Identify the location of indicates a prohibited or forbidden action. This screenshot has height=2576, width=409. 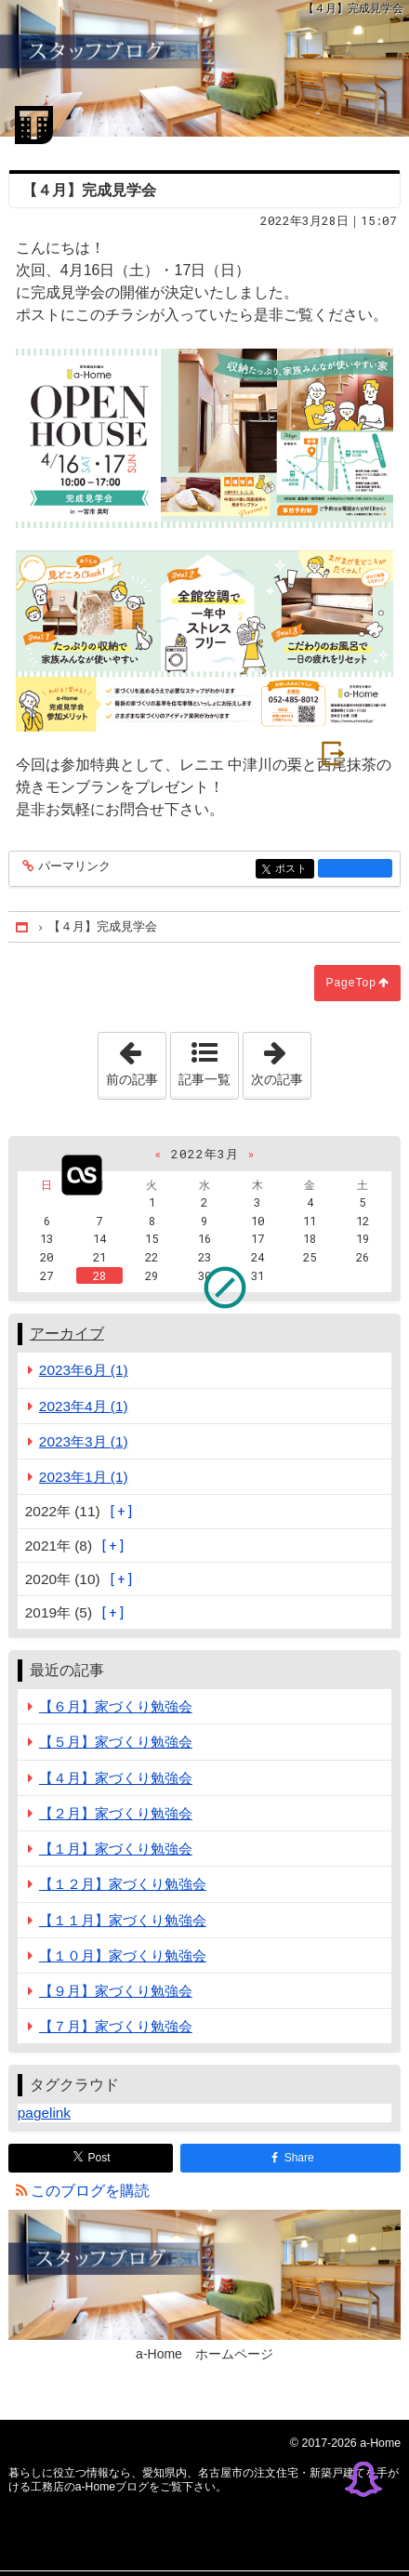
(225, 1288).